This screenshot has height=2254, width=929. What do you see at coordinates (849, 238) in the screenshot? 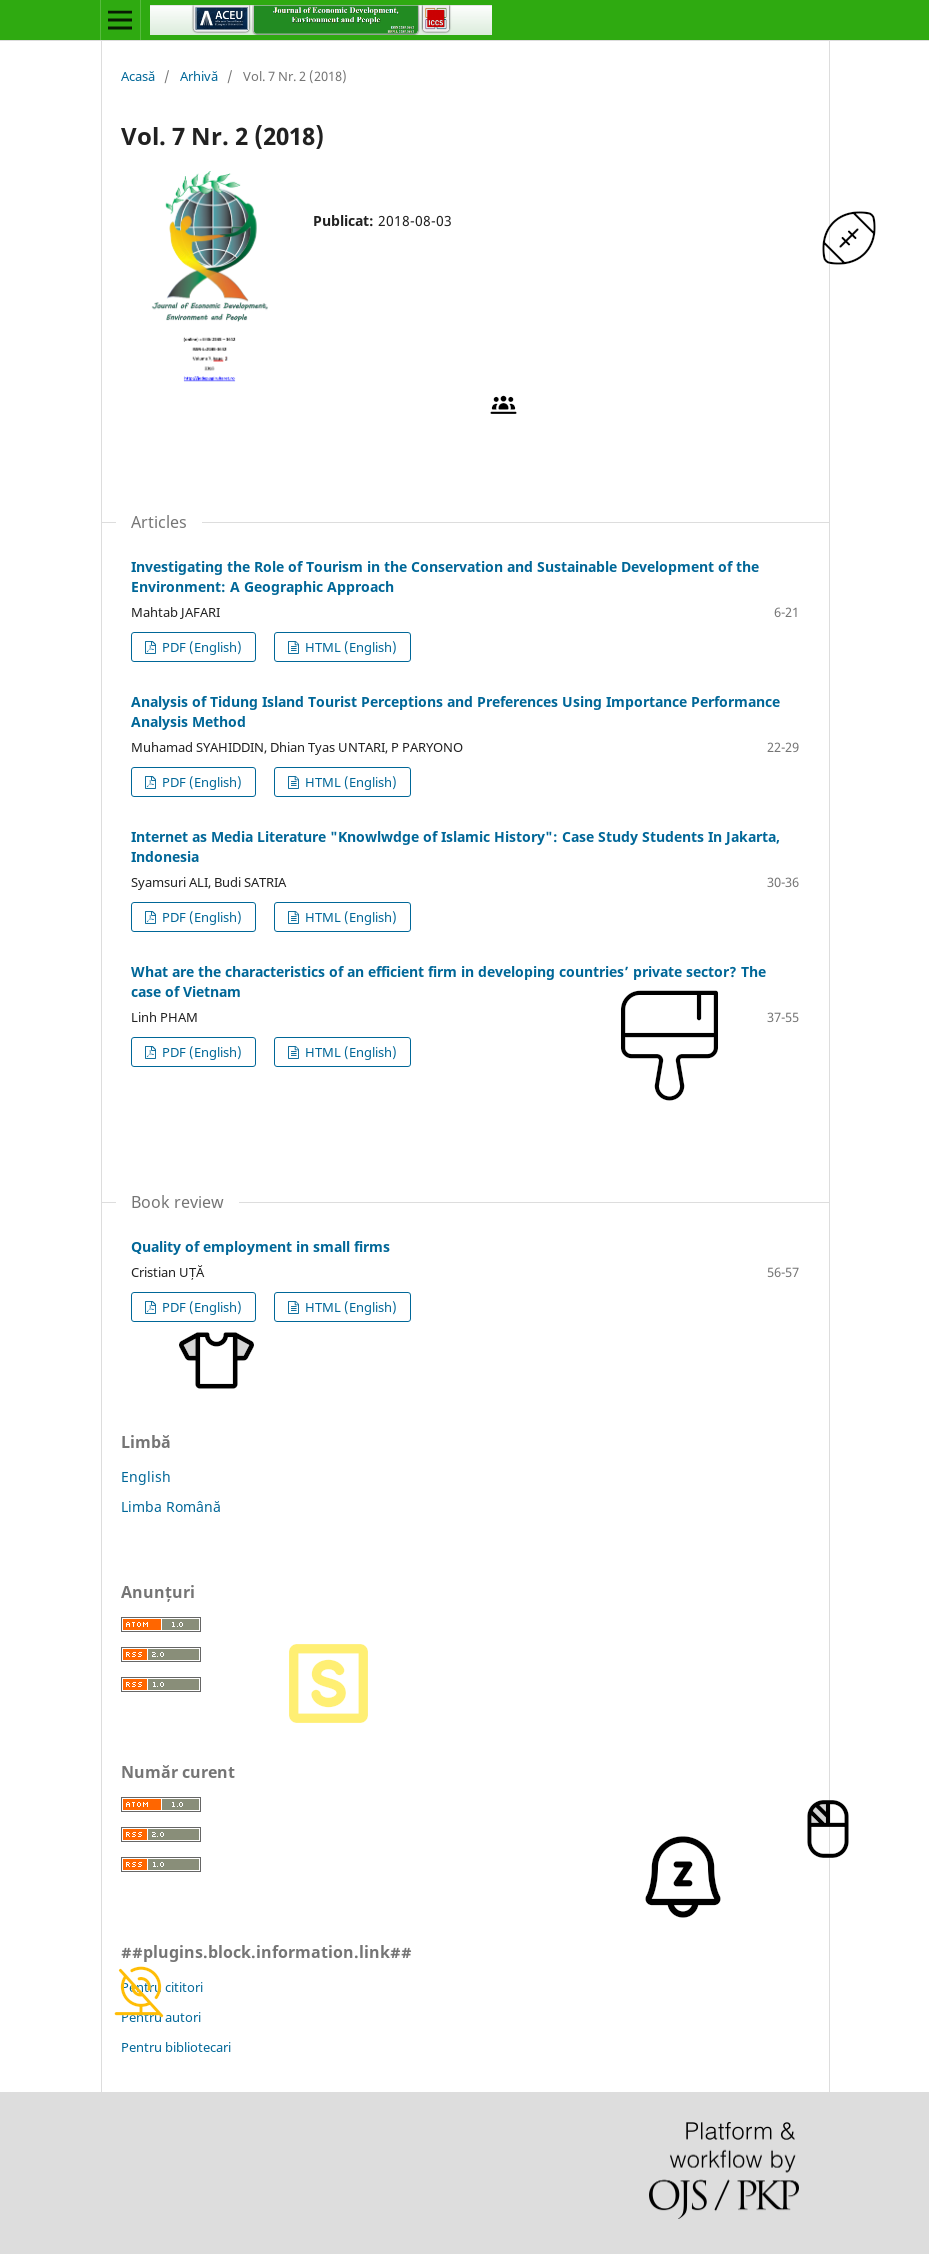
I see `access sports scores and updates` at bounding box center [849, 238].